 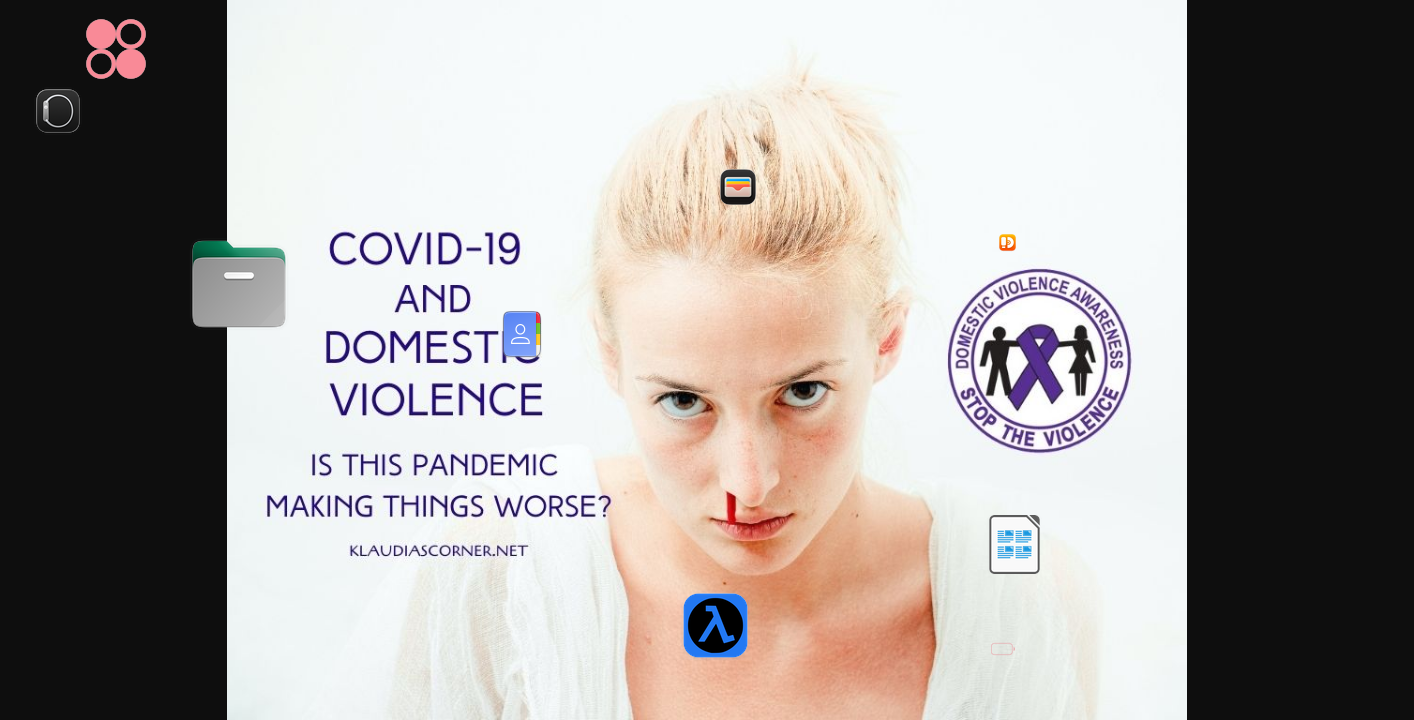 What do you see at coordinates (58, 111) in the screenshot?
I see `open the Apple Watch app` at bounding box center [58, 111].